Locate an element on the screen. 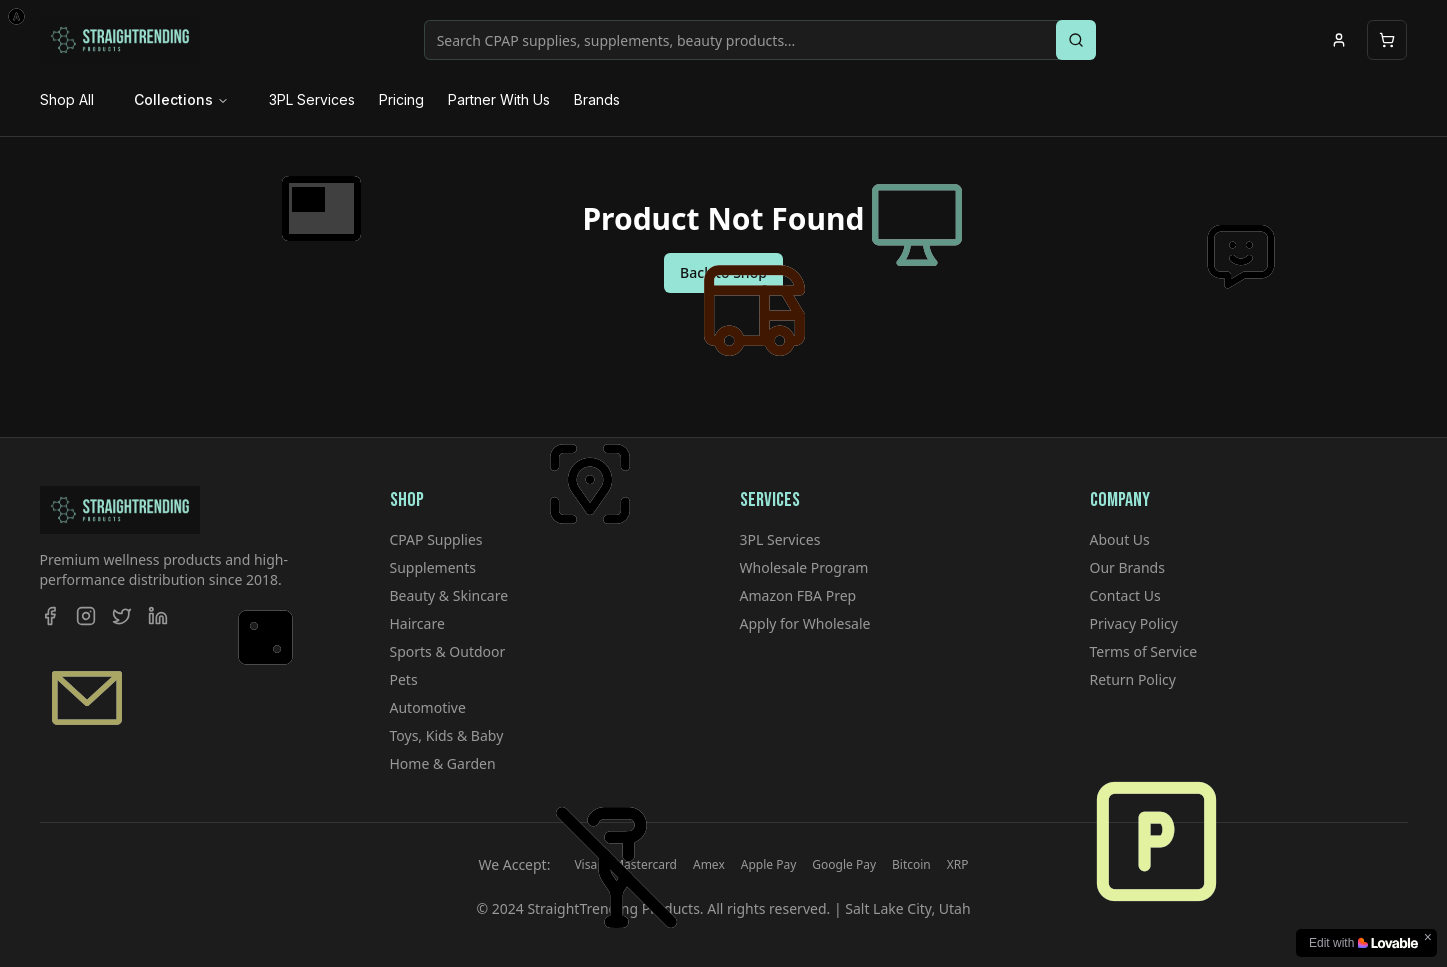 The image size is (1447, 967). access featured or highlighted video content is located at coordinates (321, 208).